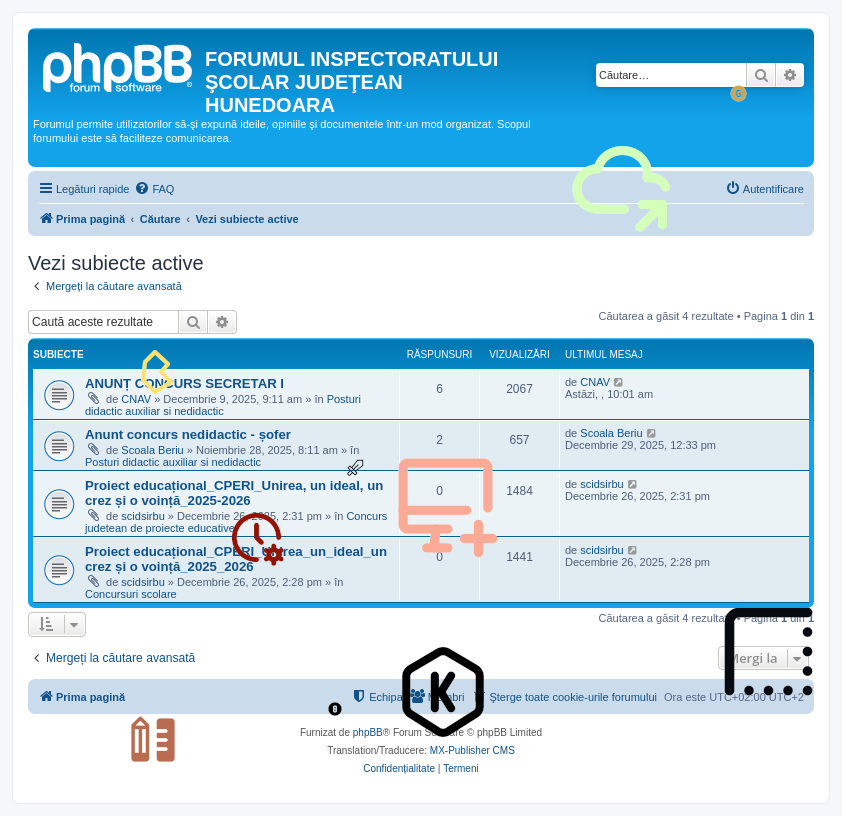  What do you see at coordinates (335, 709) in the screenshot?
I see `indicates step 8 in a multi-step process` at bounding box center [335, 709].